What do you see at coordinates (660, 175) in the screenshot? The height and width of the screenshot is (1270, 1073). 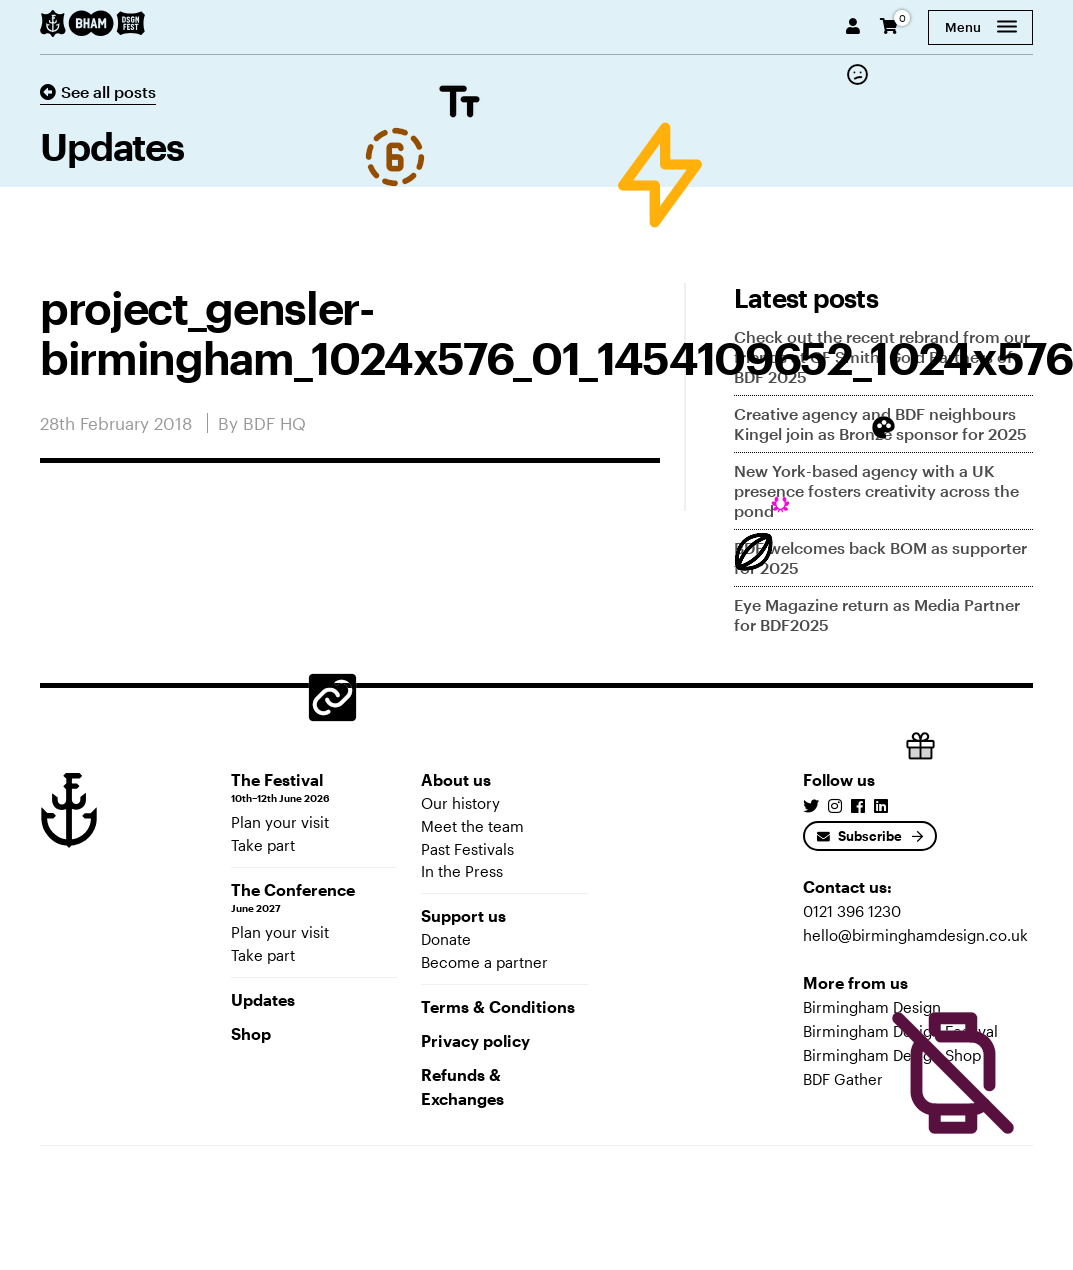 I see `quick actions or shortcuts` at bounding box center [660, 175].